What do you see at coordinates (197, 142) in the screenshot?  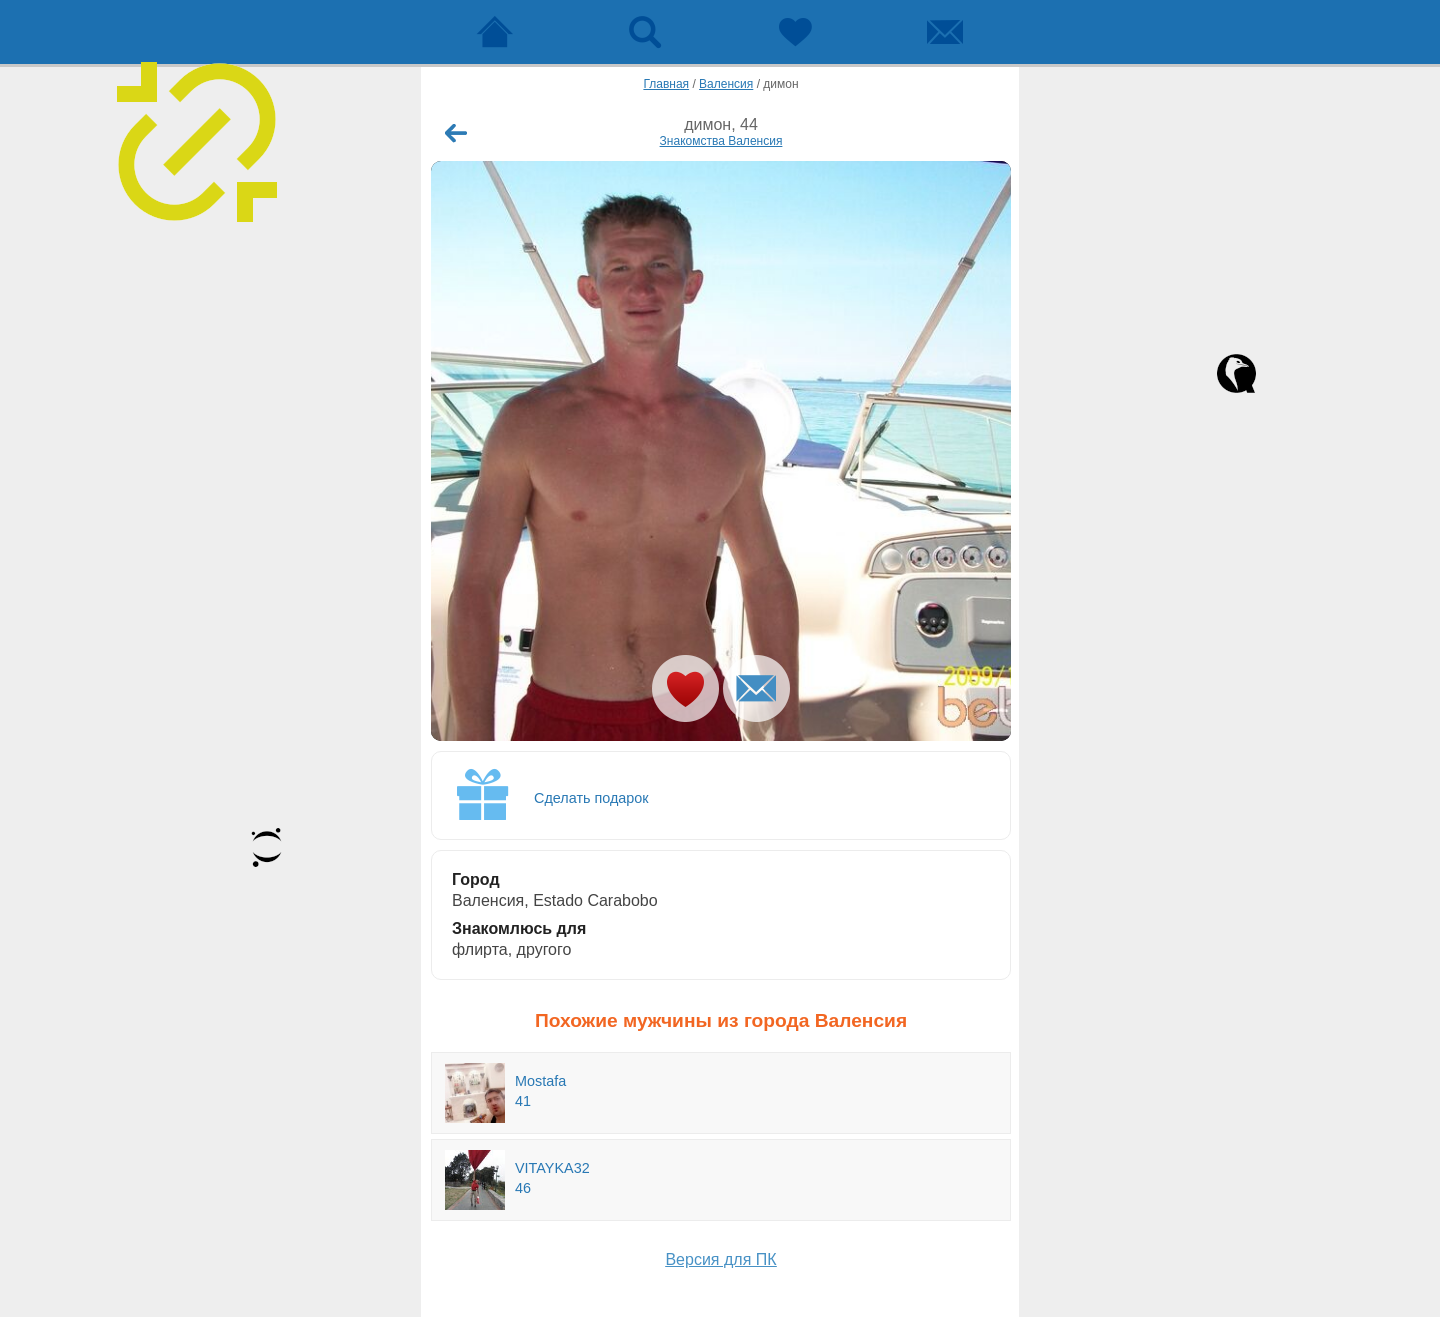 I see `unlink or disconnect a hyperlink` at bounding box center [197, 142].